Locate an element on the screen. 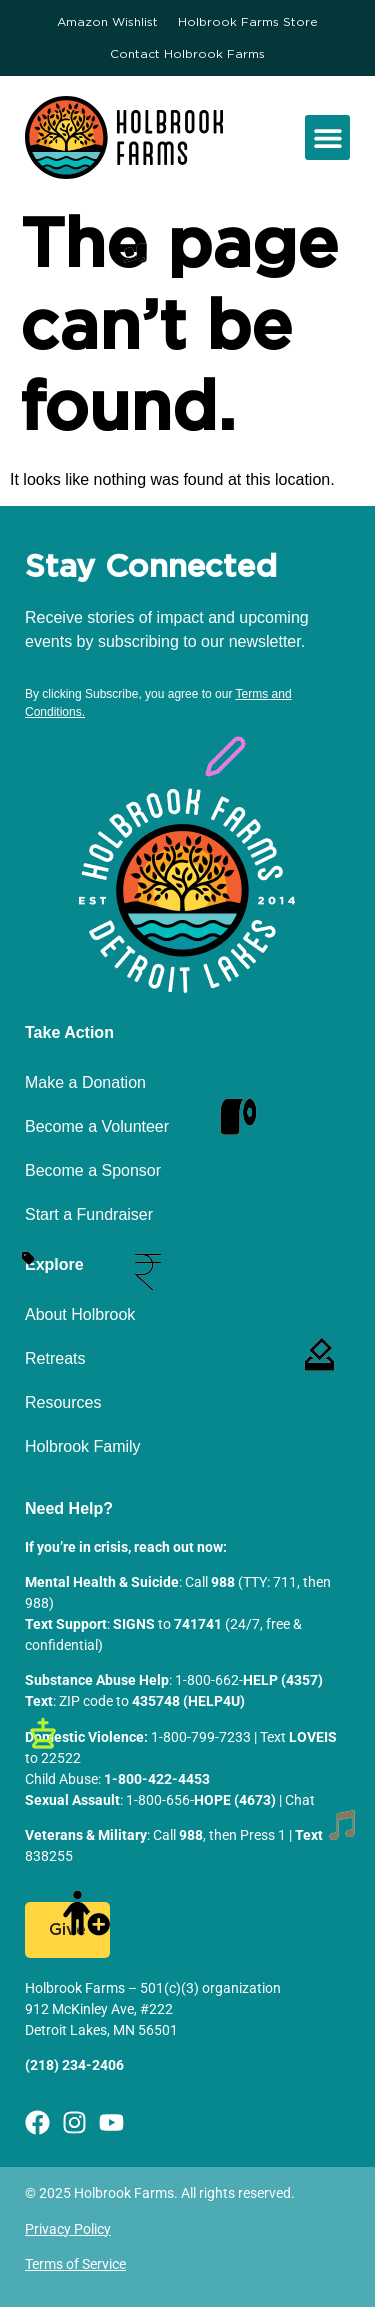  open itunes music library is located at coordinates (342, 1825).